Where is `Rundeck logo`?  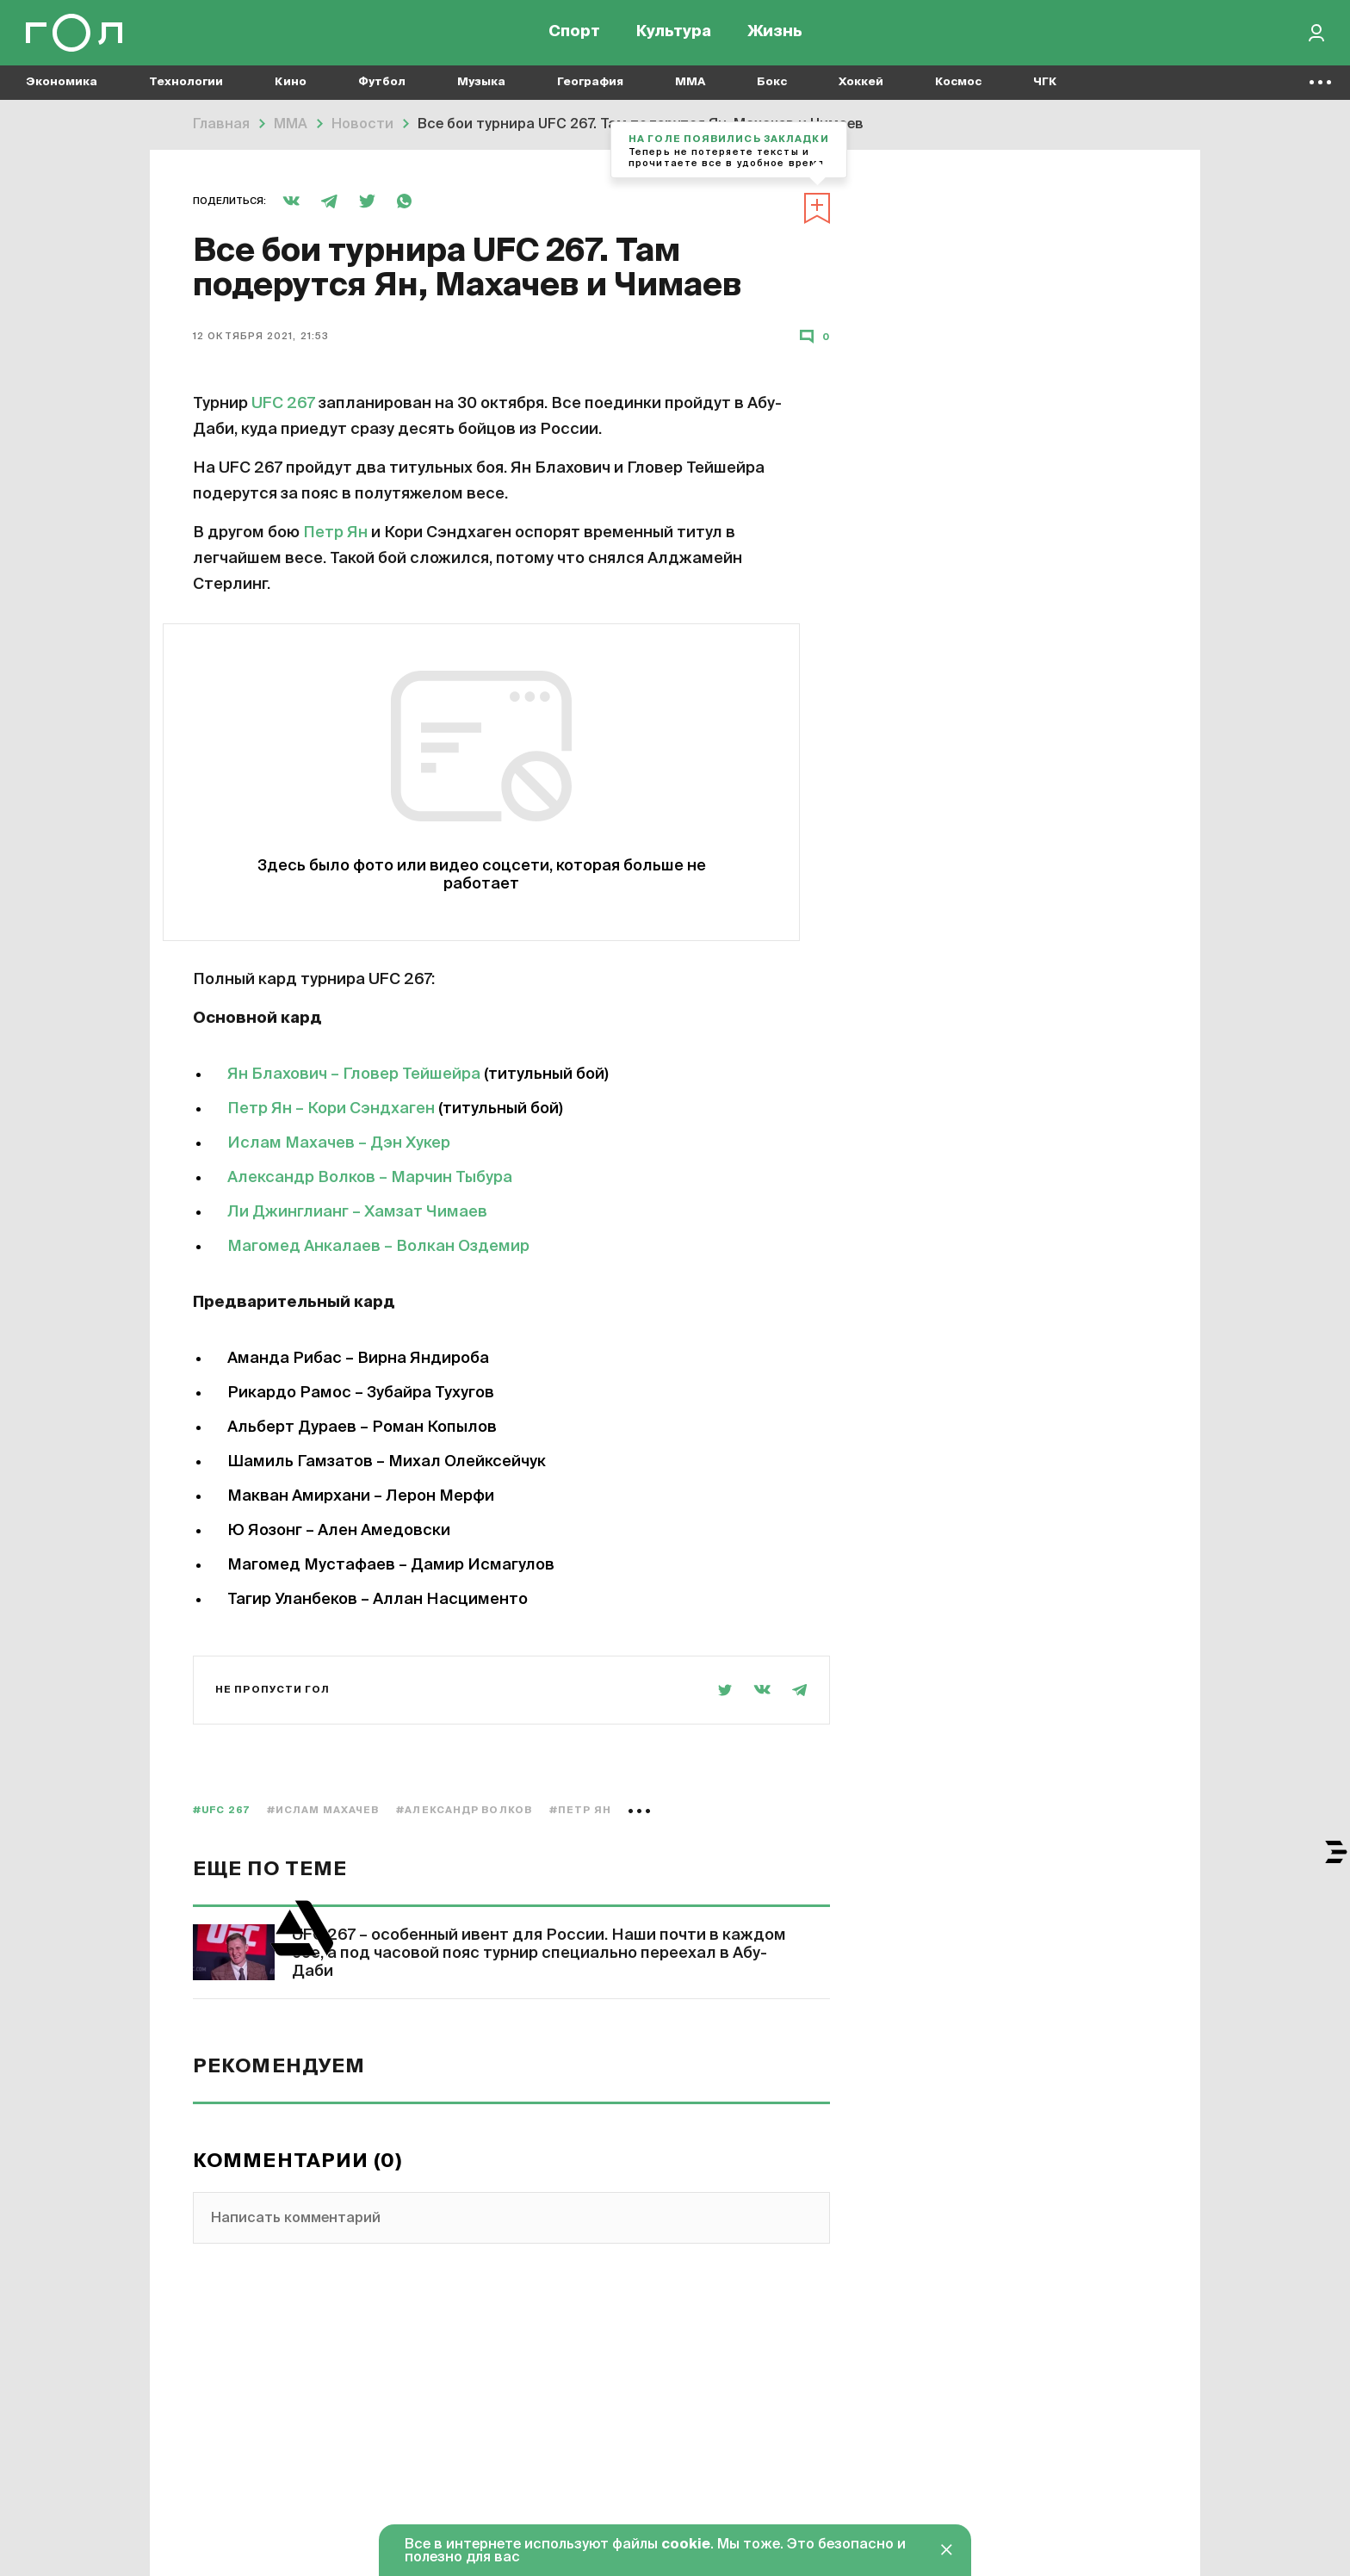
Rundeck logo is located at coordinates (1336, 1852).